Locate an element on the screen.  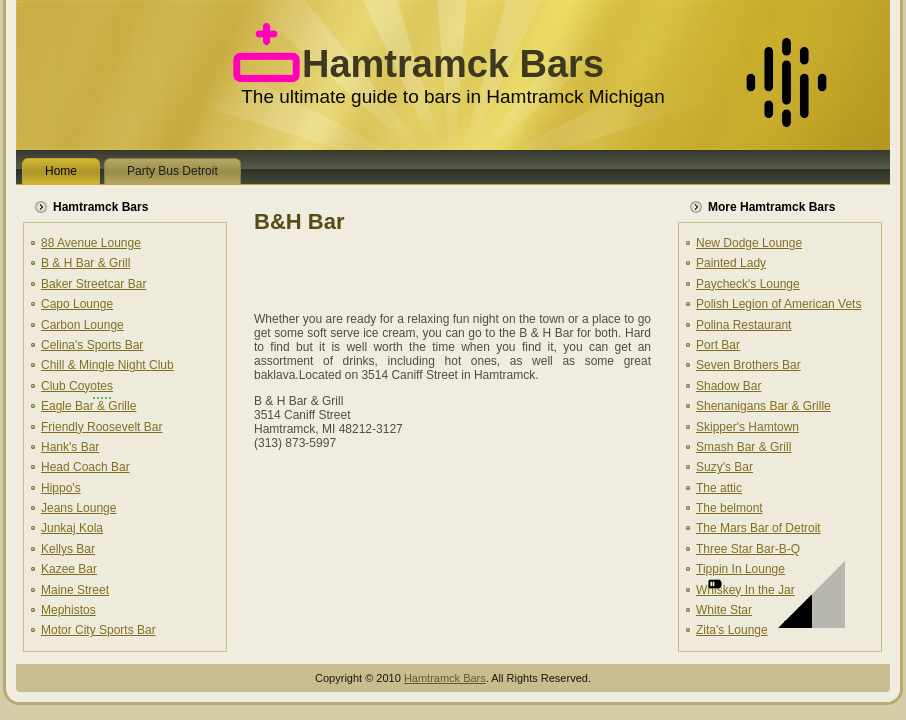
insert a new row above is located at coordinates (266, 52).